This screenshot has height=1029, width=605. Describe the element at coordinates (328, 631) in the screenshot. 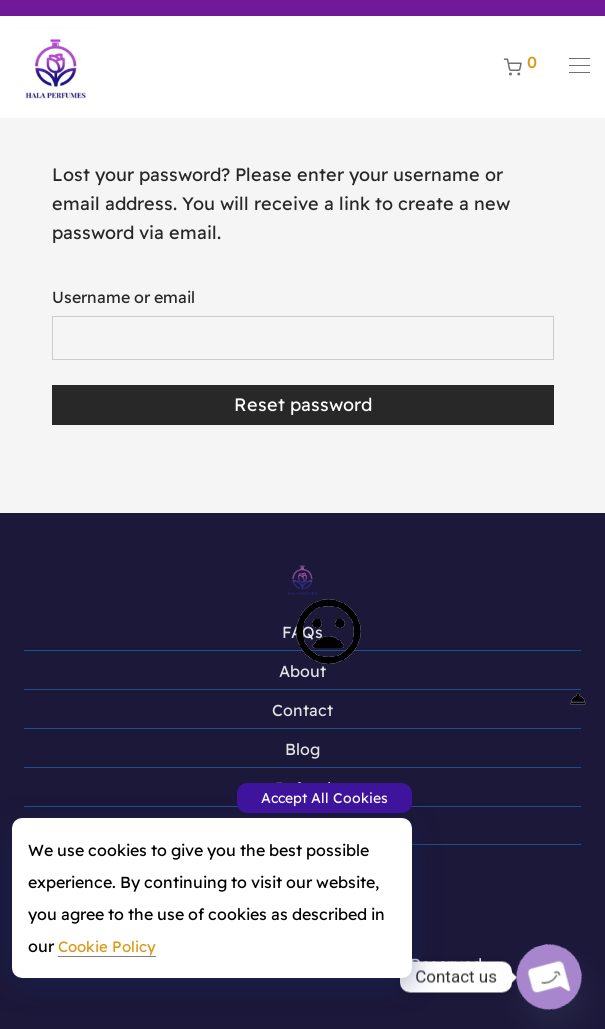

I see `indicate a negative mood or feeling` at that location.